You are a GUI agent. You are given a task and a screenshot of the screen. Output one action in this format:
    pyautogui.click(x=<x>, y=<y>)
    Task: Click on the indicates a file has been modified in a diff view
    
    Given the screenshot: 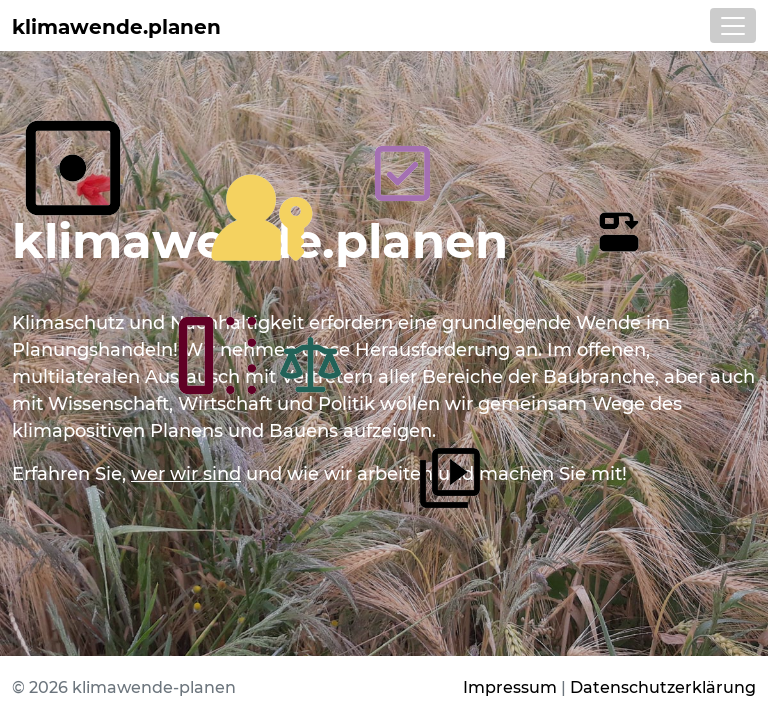 What is the action you would take?
    pyautogui.click(x=73, y=168)
    